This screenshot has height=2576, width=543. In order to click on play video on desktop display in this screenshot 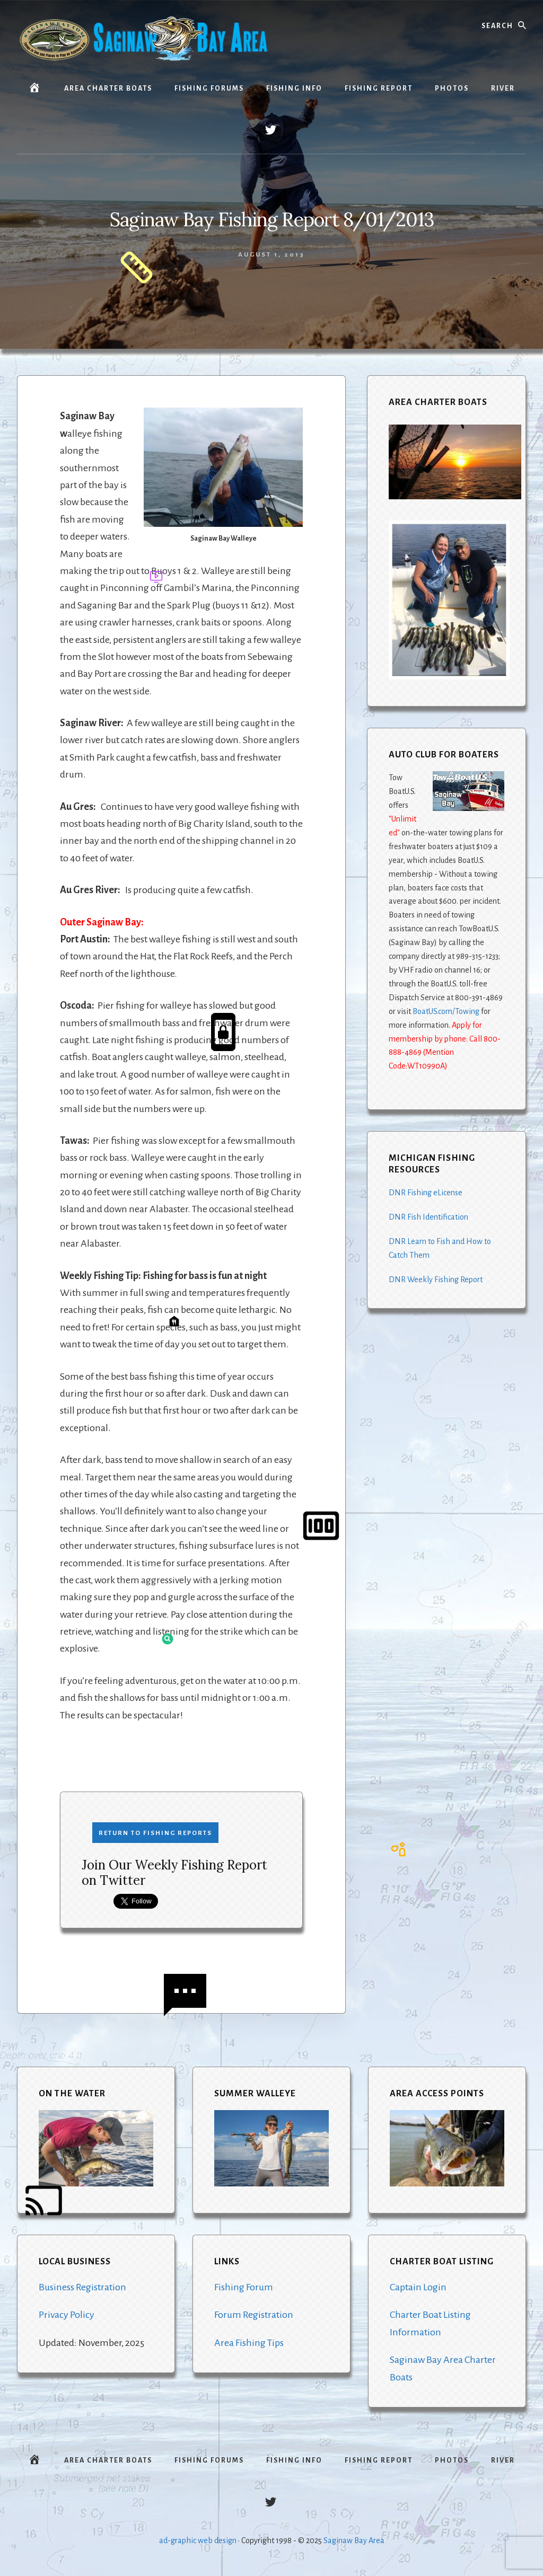, I will do `click(156, 576)`.